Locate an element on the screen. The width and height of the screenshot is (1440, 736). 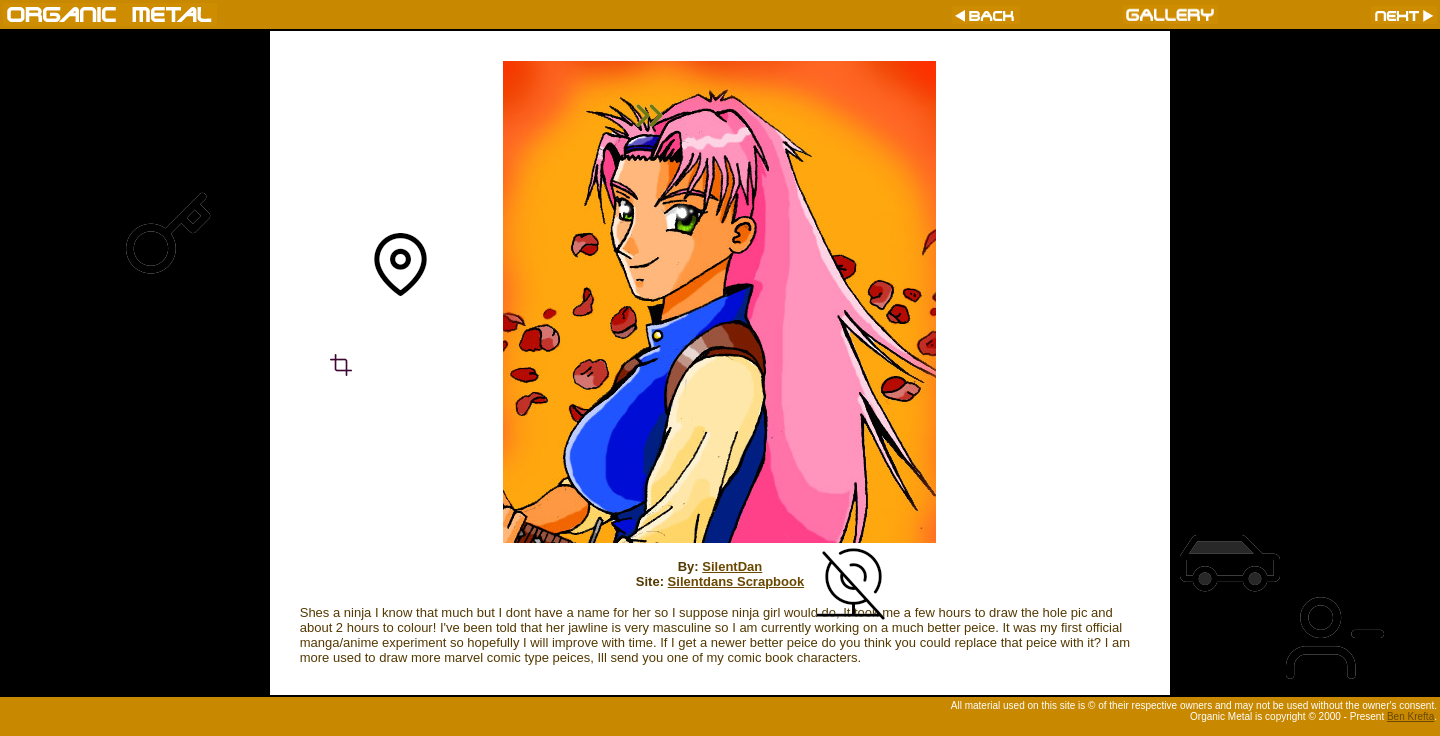
remove a user or contact is located at coordinates (1335, 638).